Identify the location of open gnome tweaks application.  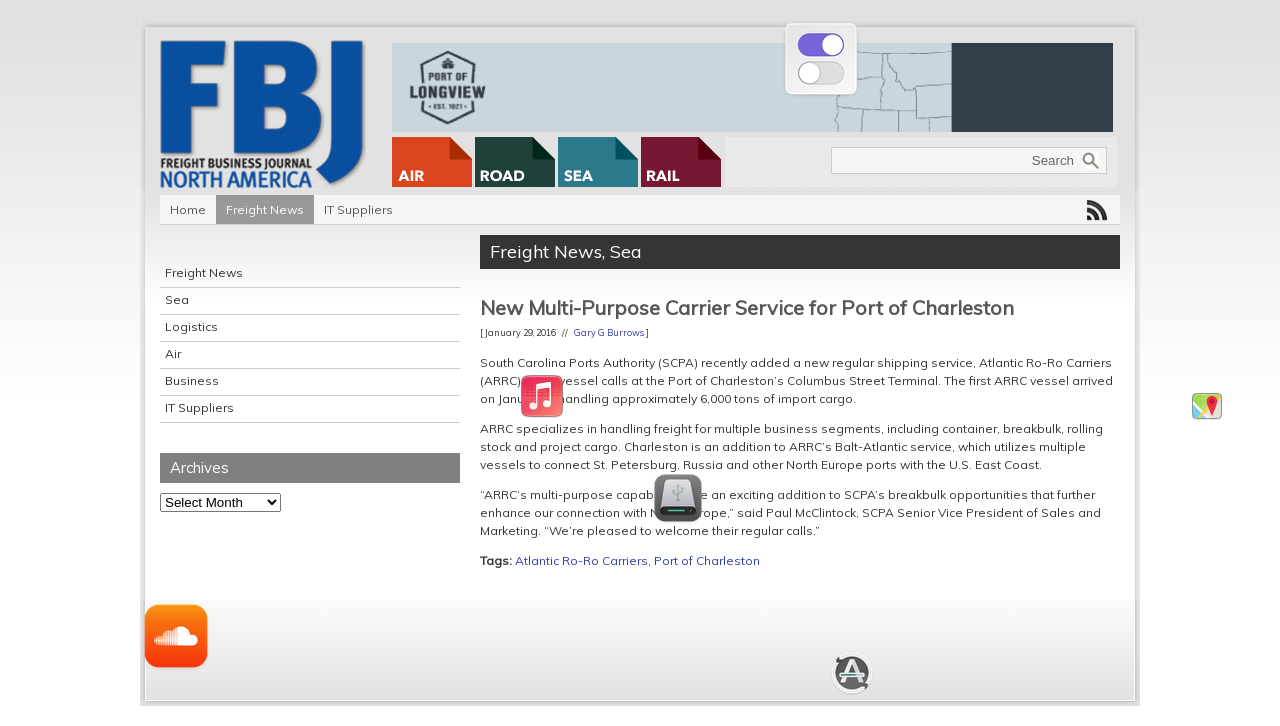
(821, 59).